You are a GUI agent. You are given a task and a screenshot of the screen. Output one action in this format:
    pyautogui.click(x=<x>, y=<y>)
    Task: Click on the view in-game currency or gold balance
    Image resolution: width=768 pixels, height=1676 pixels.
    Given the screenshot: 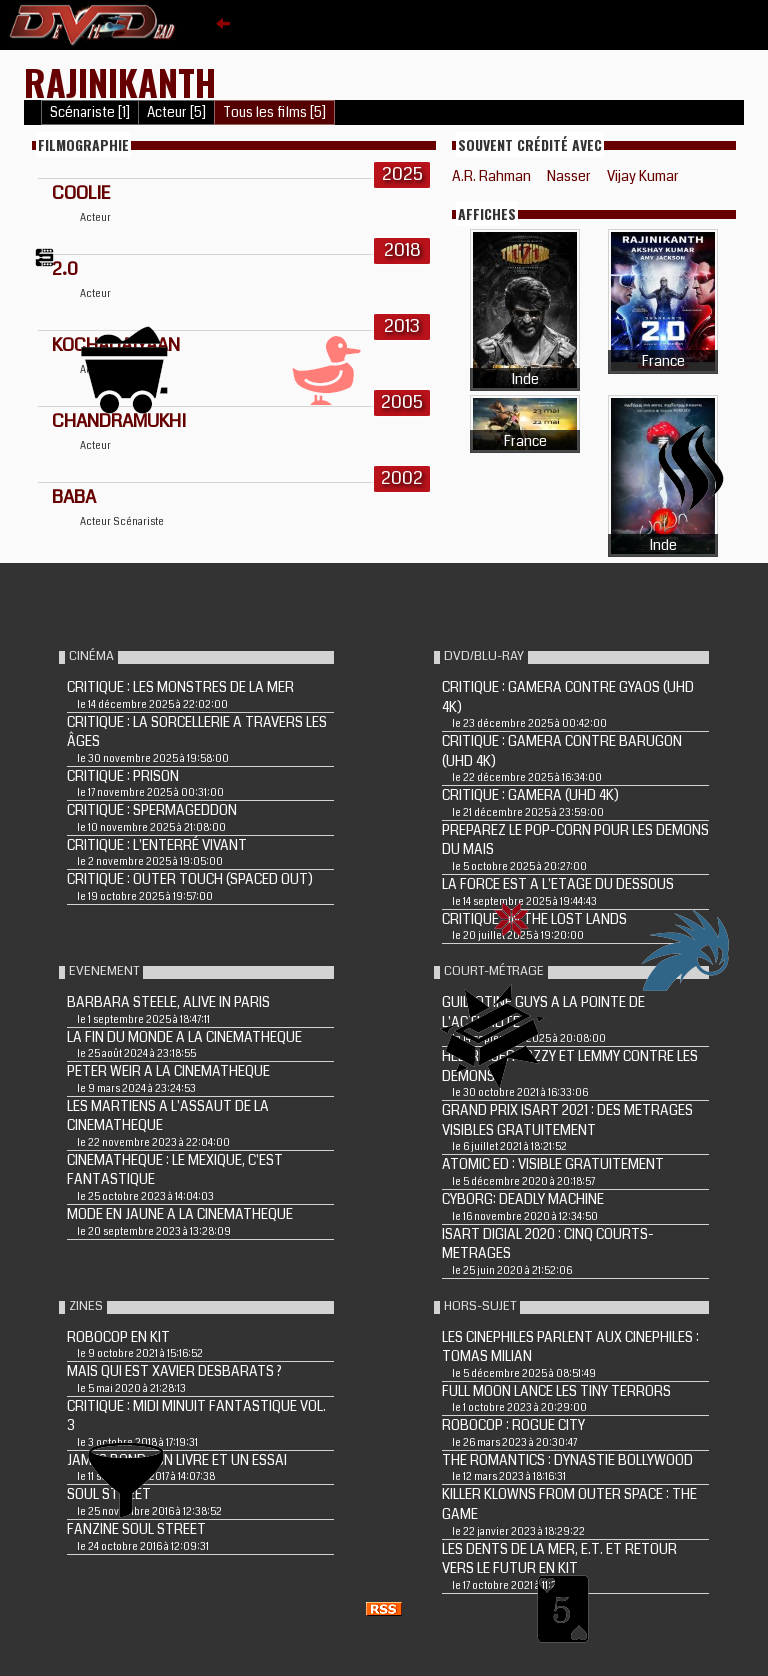 What is the action you would take?
    pyautogui.click(x=492, y=1035)
    